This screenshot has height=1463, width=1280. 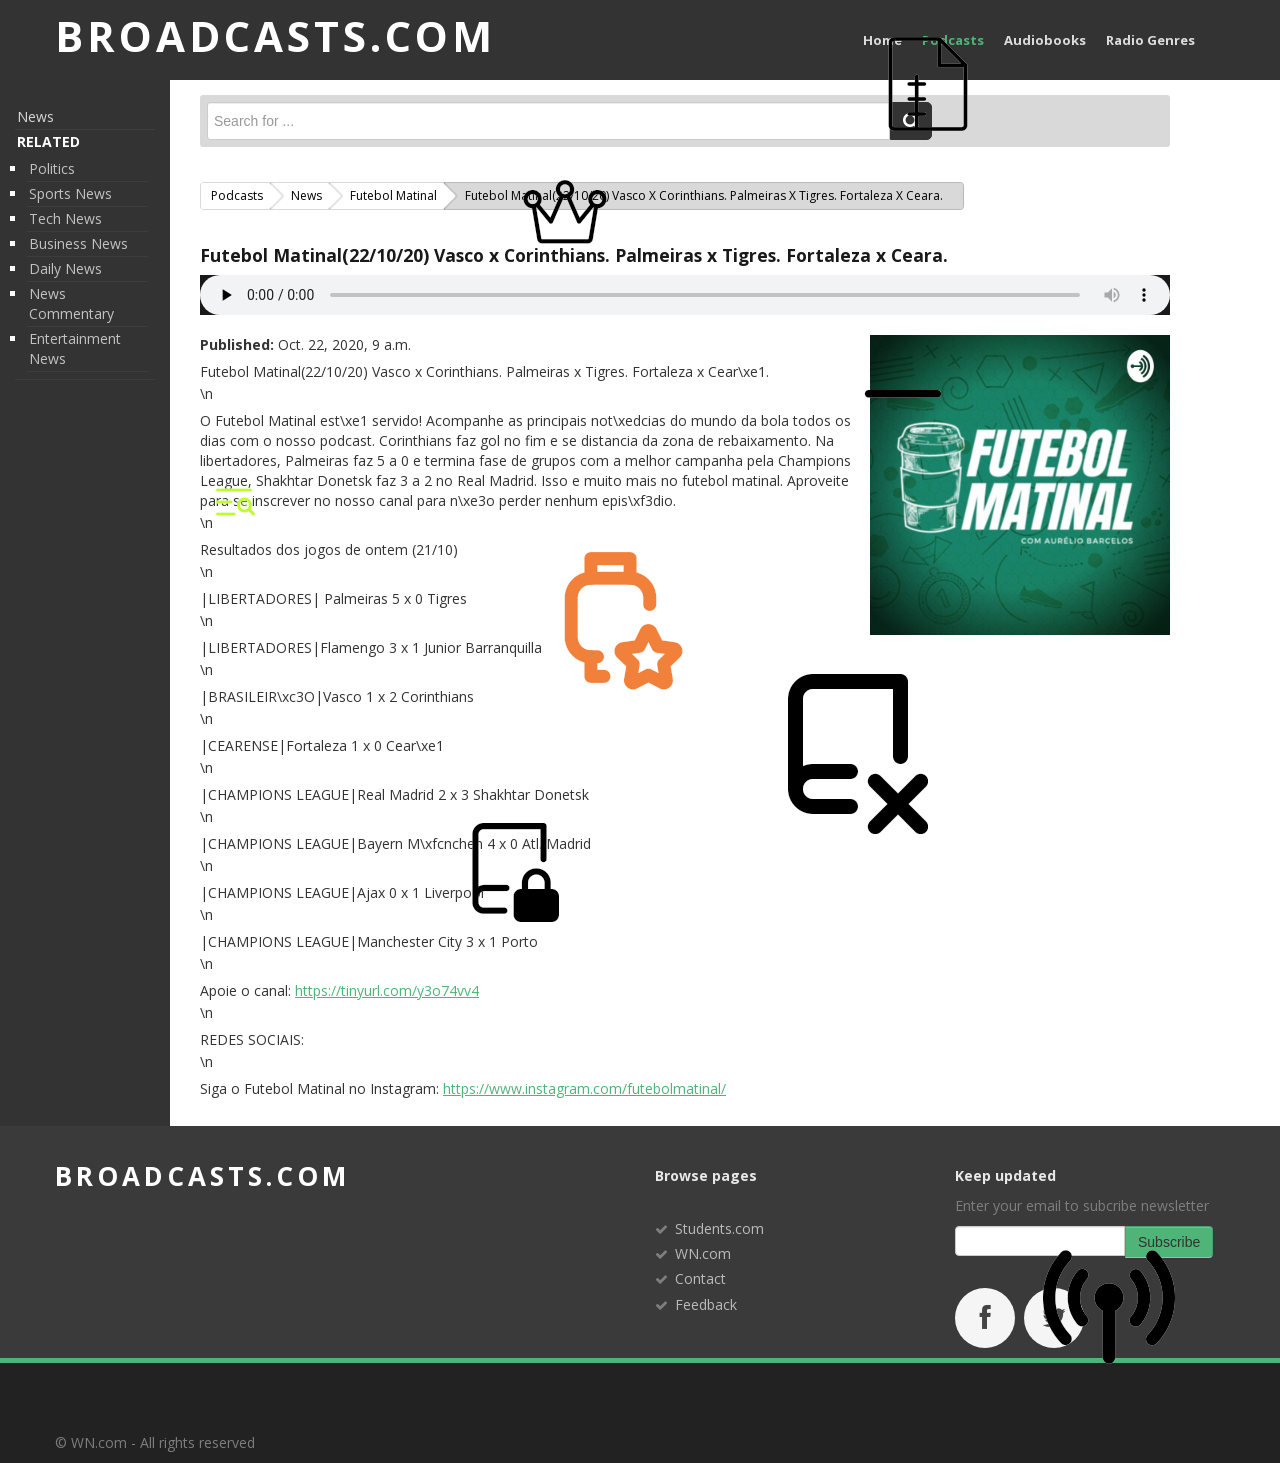 What do you see at coordinates (565, 216) in the screenshot?
I see `indicates premium or VIP membership status` at bounding box center [565, 216].